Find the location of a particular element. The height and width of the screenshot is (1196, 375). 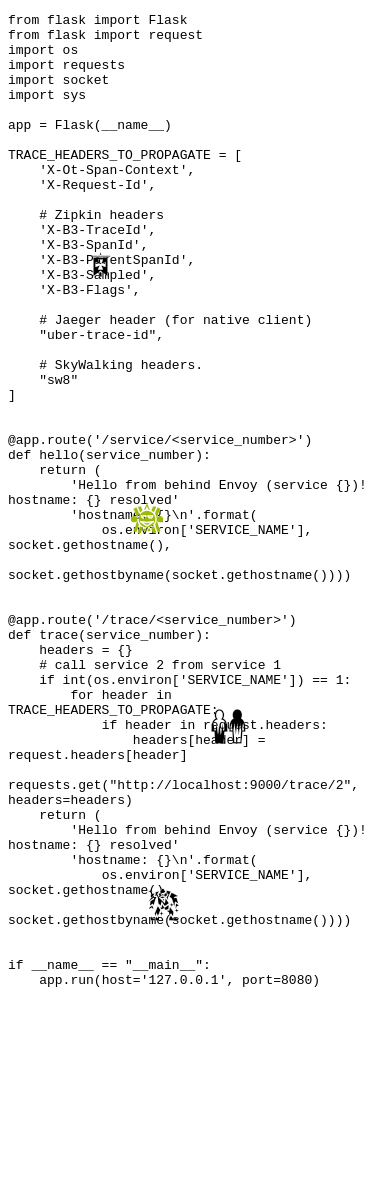

view aztec or mesoamerican themed content is located at coordinates (147, 518).